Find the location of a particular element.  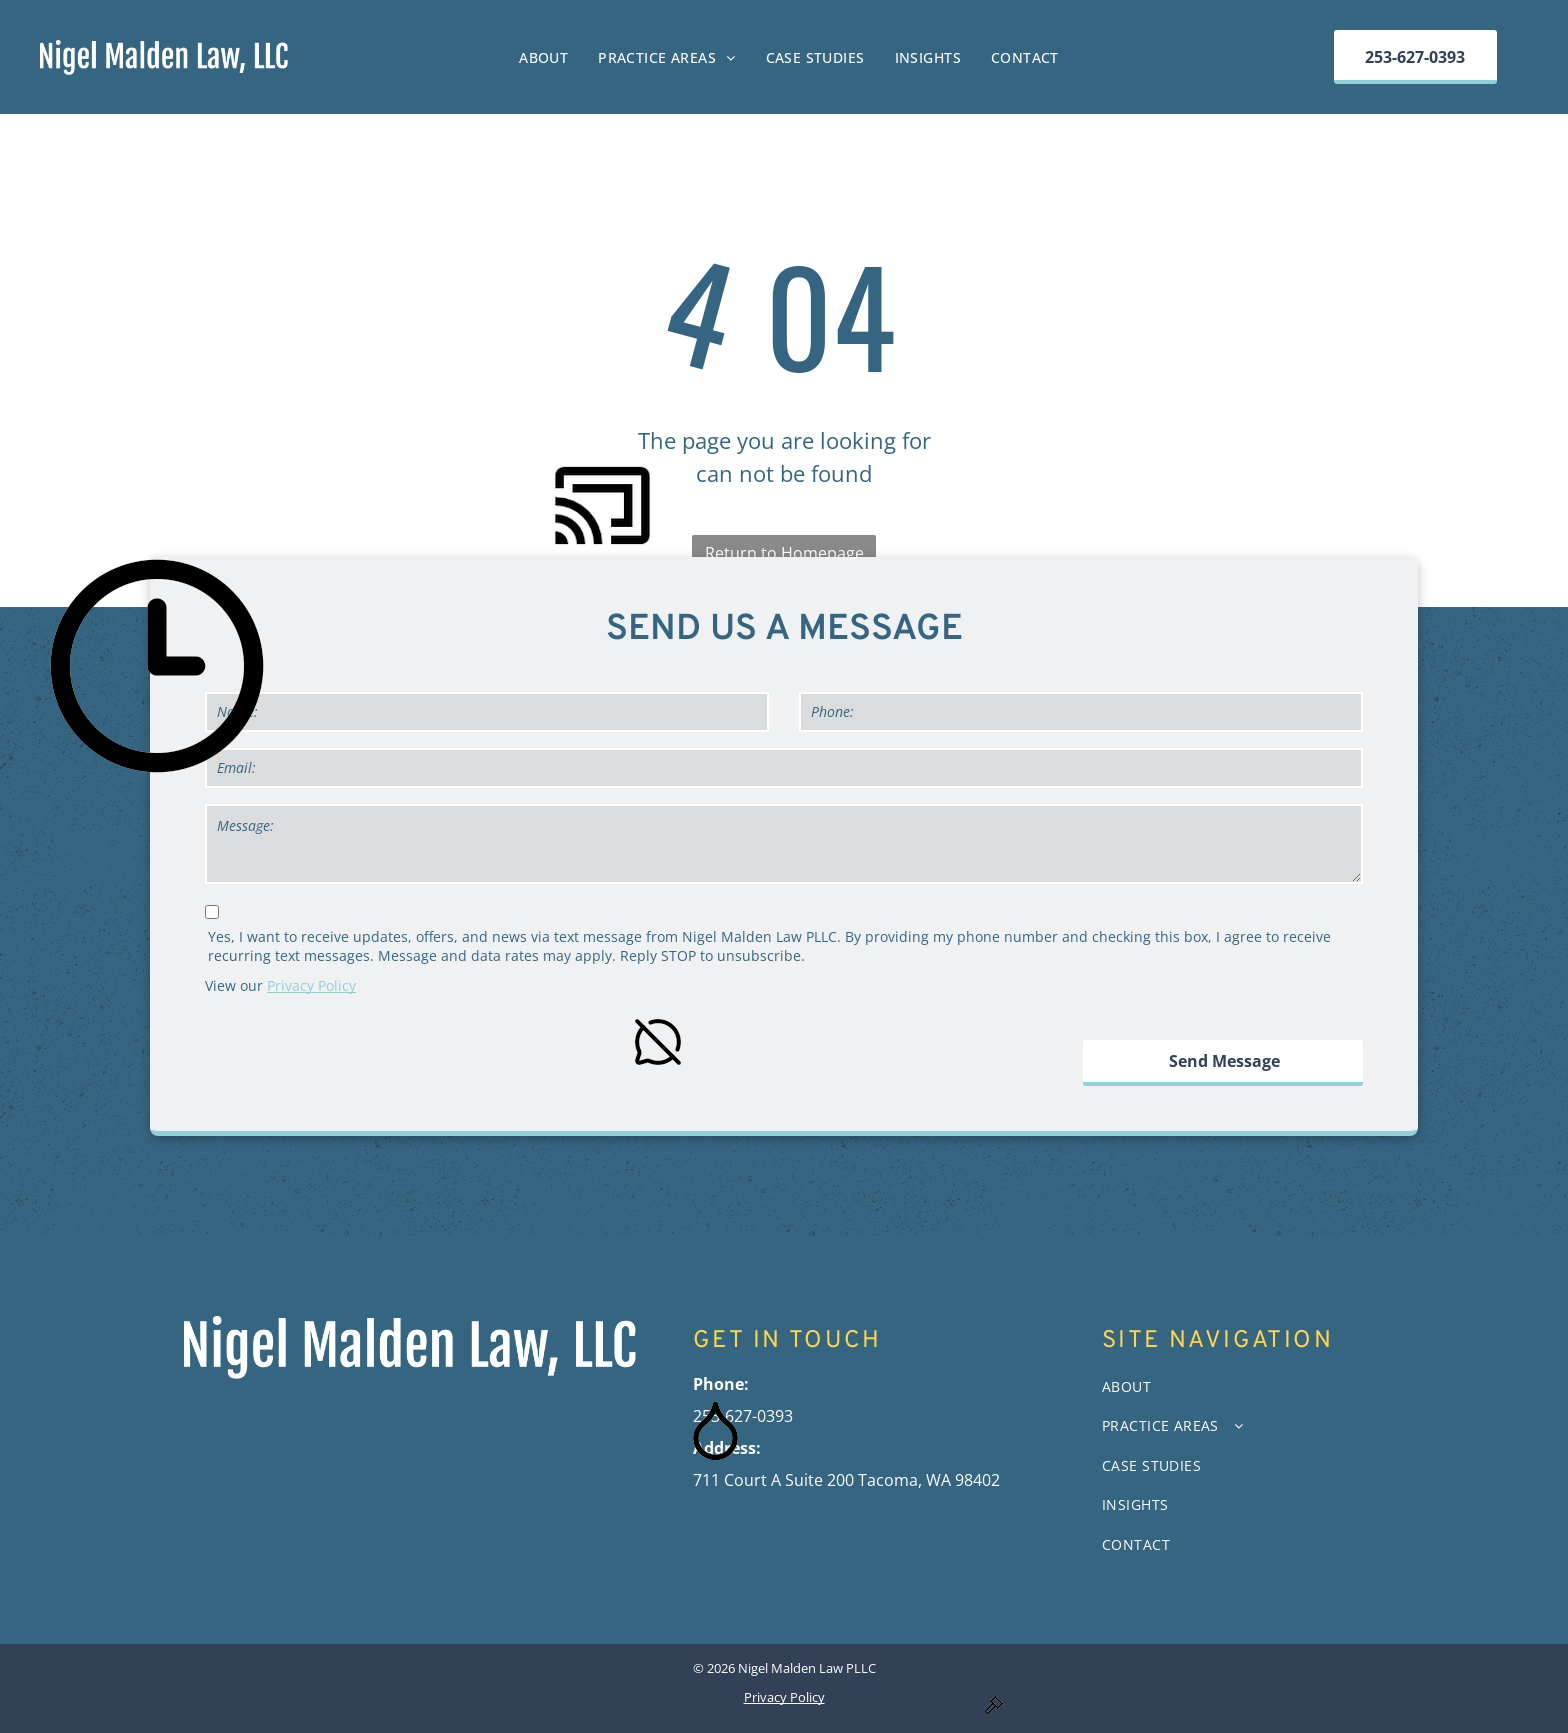

access legal or court-related features is located at coordinates (994, 1705).